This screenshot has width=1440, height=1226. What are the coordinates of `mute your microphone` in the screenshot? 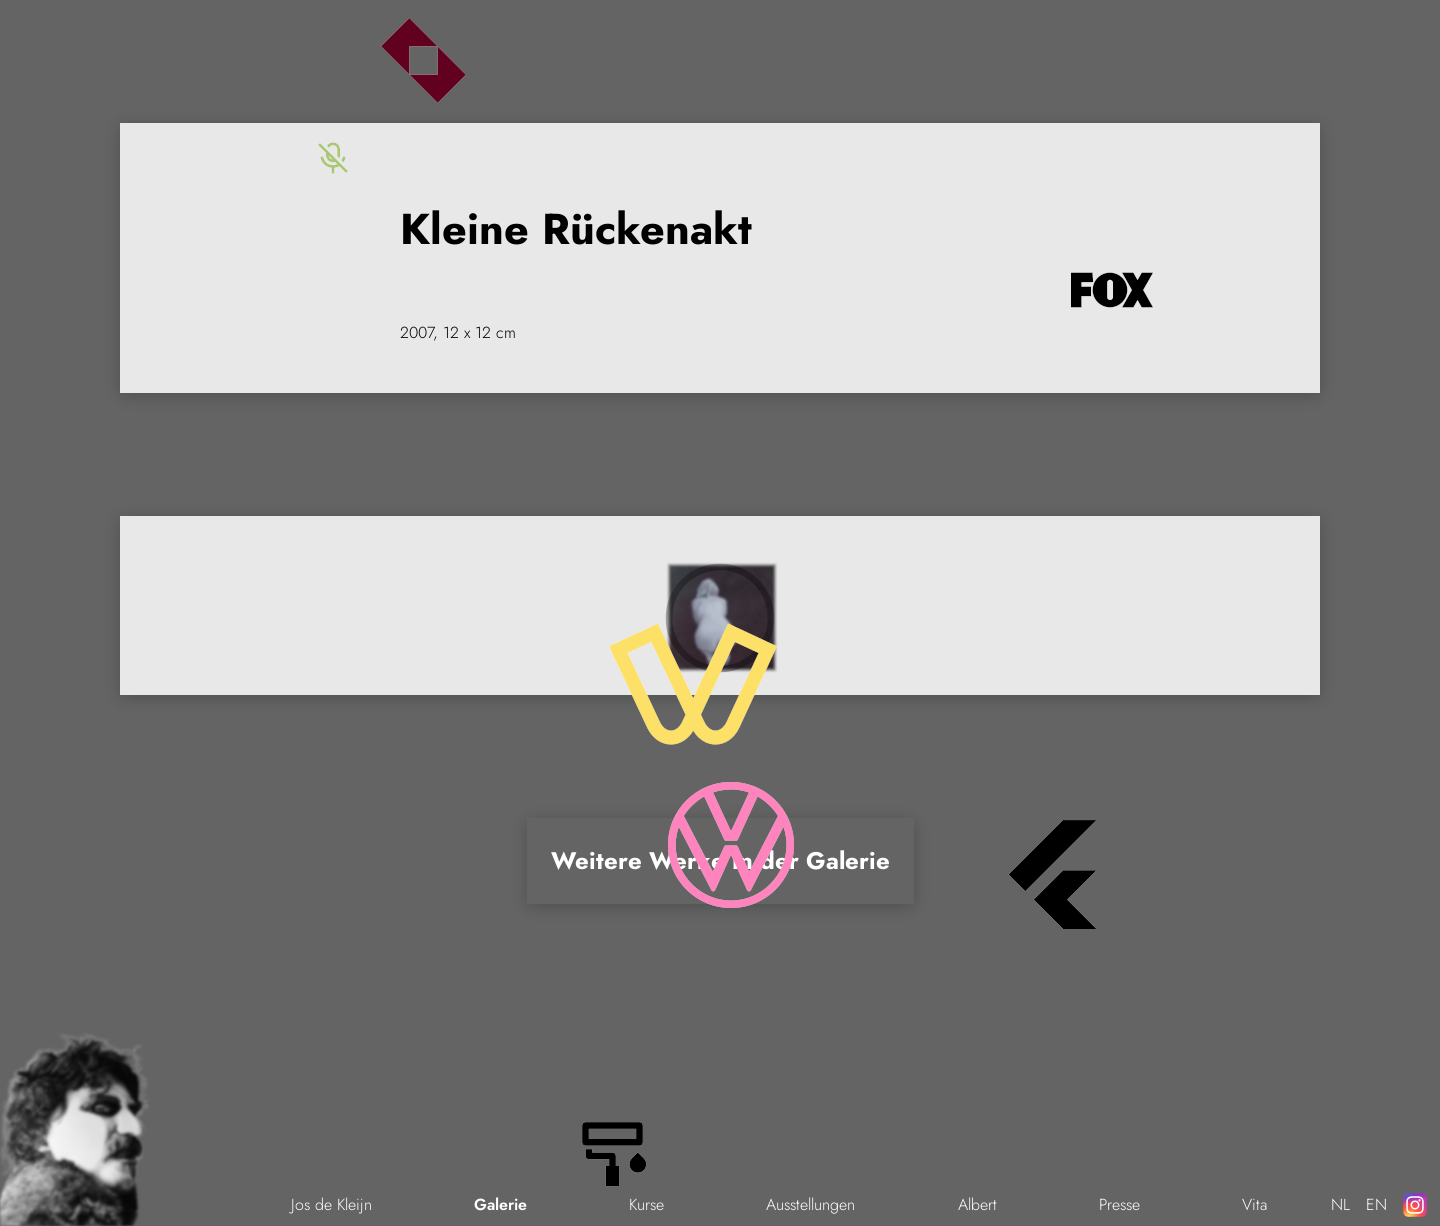 It's located at (333, 158).